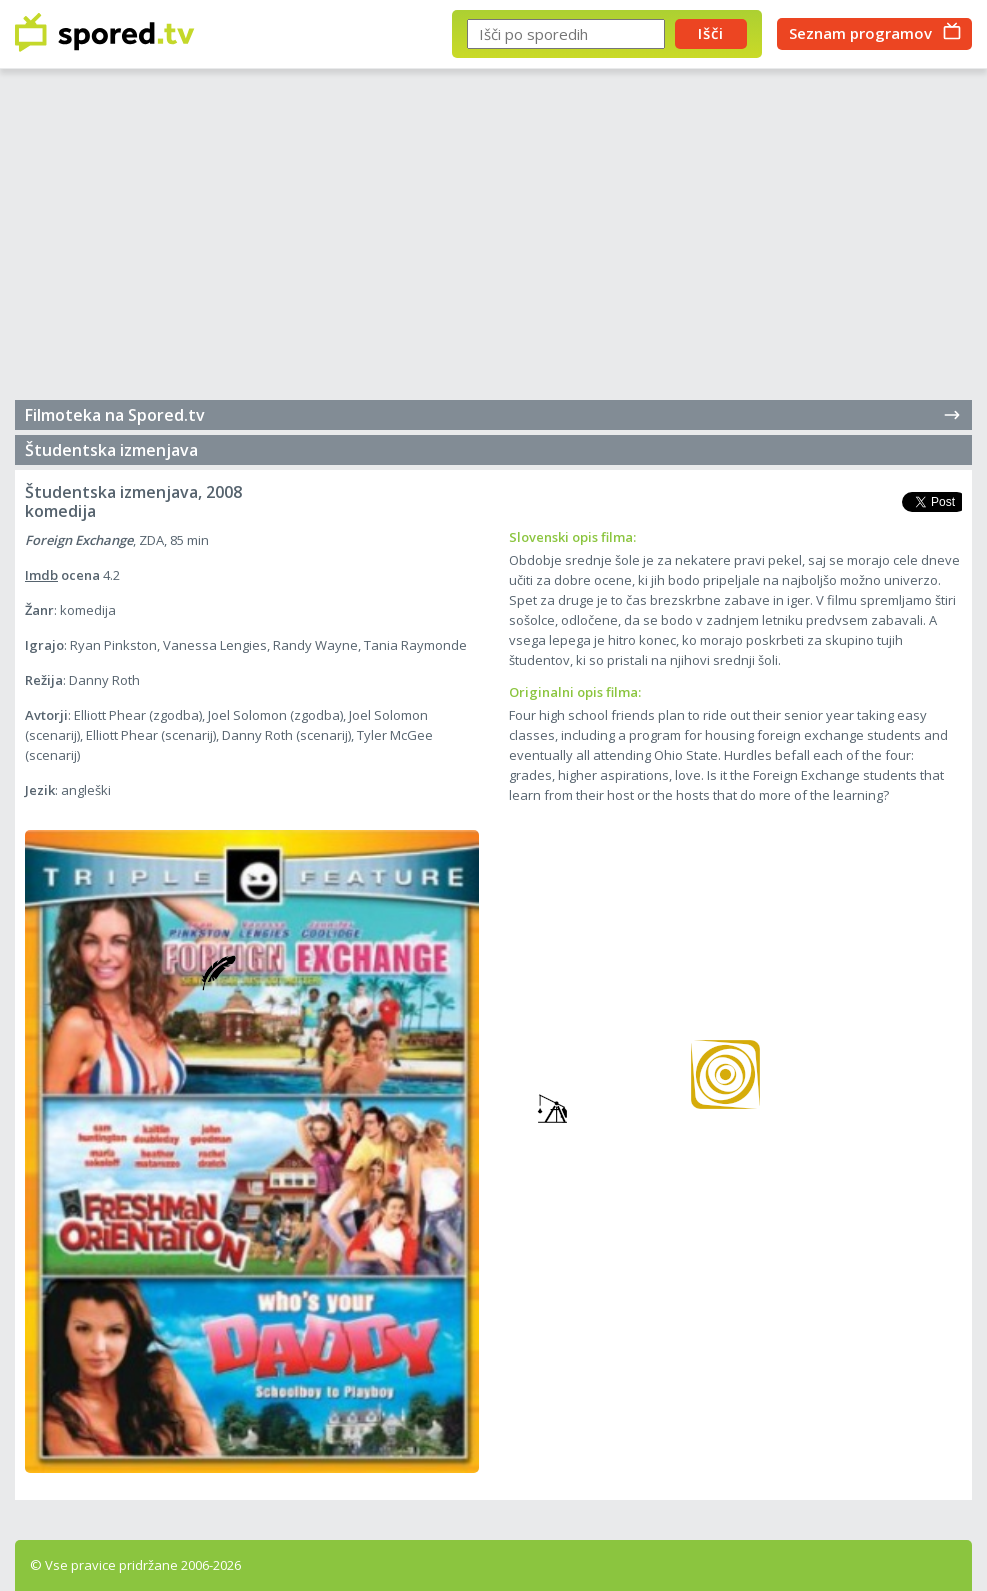  What do you see at coordinates (725, 1074) in the screenshot?
I see `abstract decorative element or game asset` at bounding box center [725, 1074].